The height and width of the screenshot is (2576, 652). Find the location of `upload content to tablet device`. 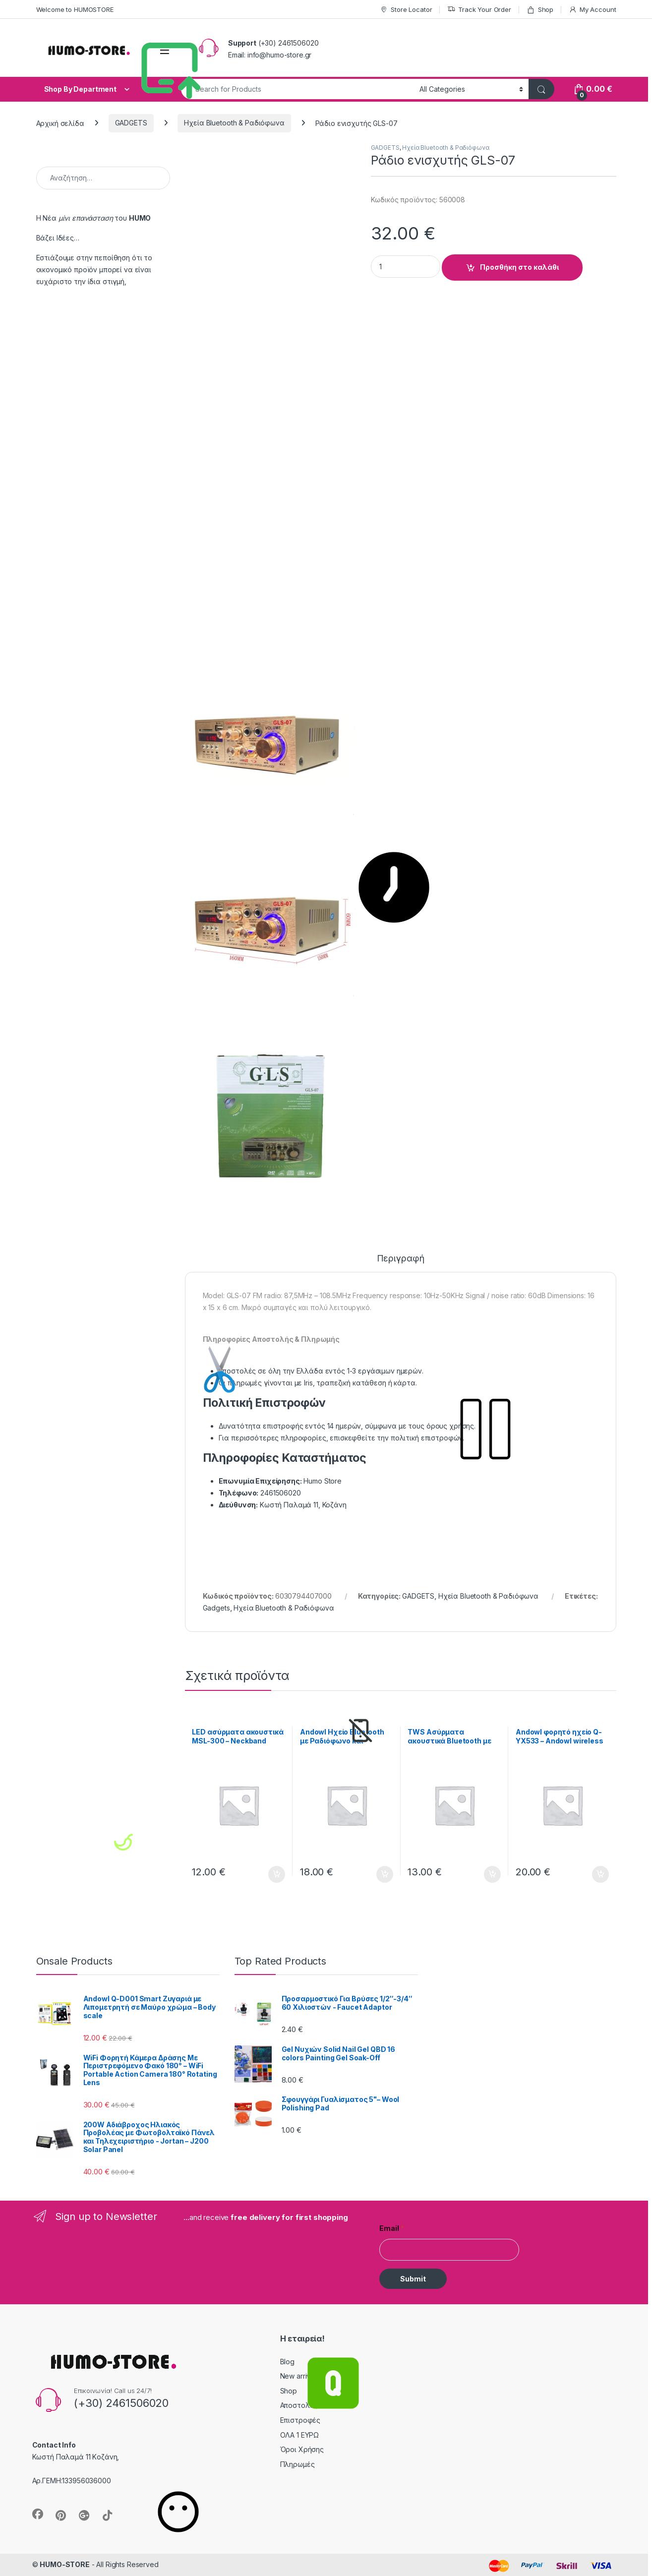

upload content to tablet device is located at coordinates (170, 68).